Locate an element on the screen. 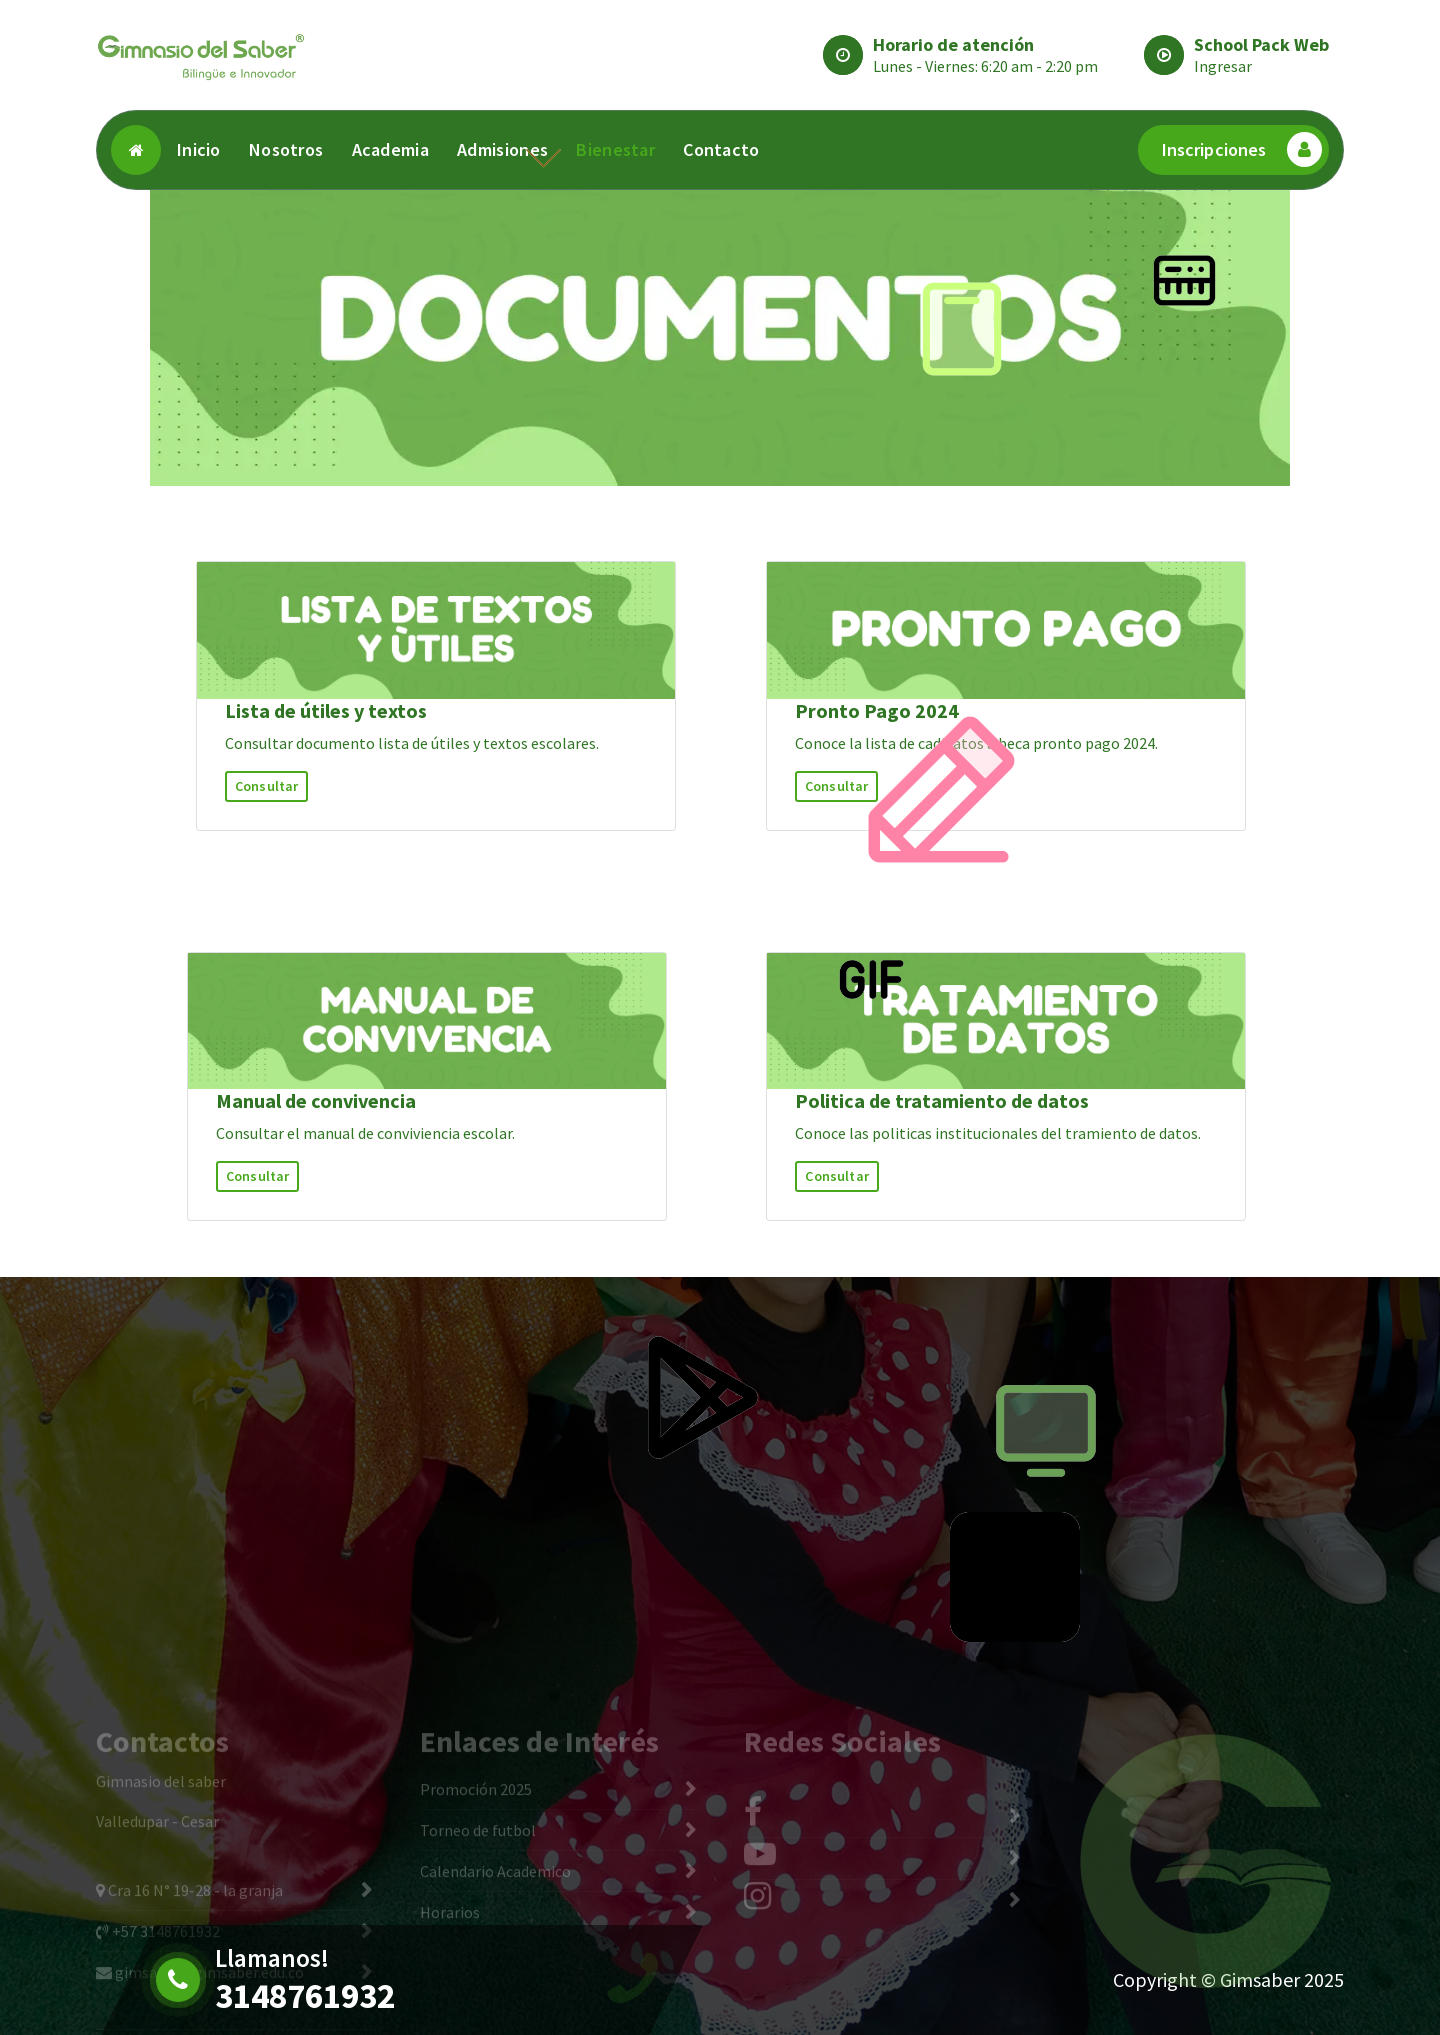 The width and height of the screenshot is (1440, 2035). expand a dropdown menu is located at coordinates (543, 156).